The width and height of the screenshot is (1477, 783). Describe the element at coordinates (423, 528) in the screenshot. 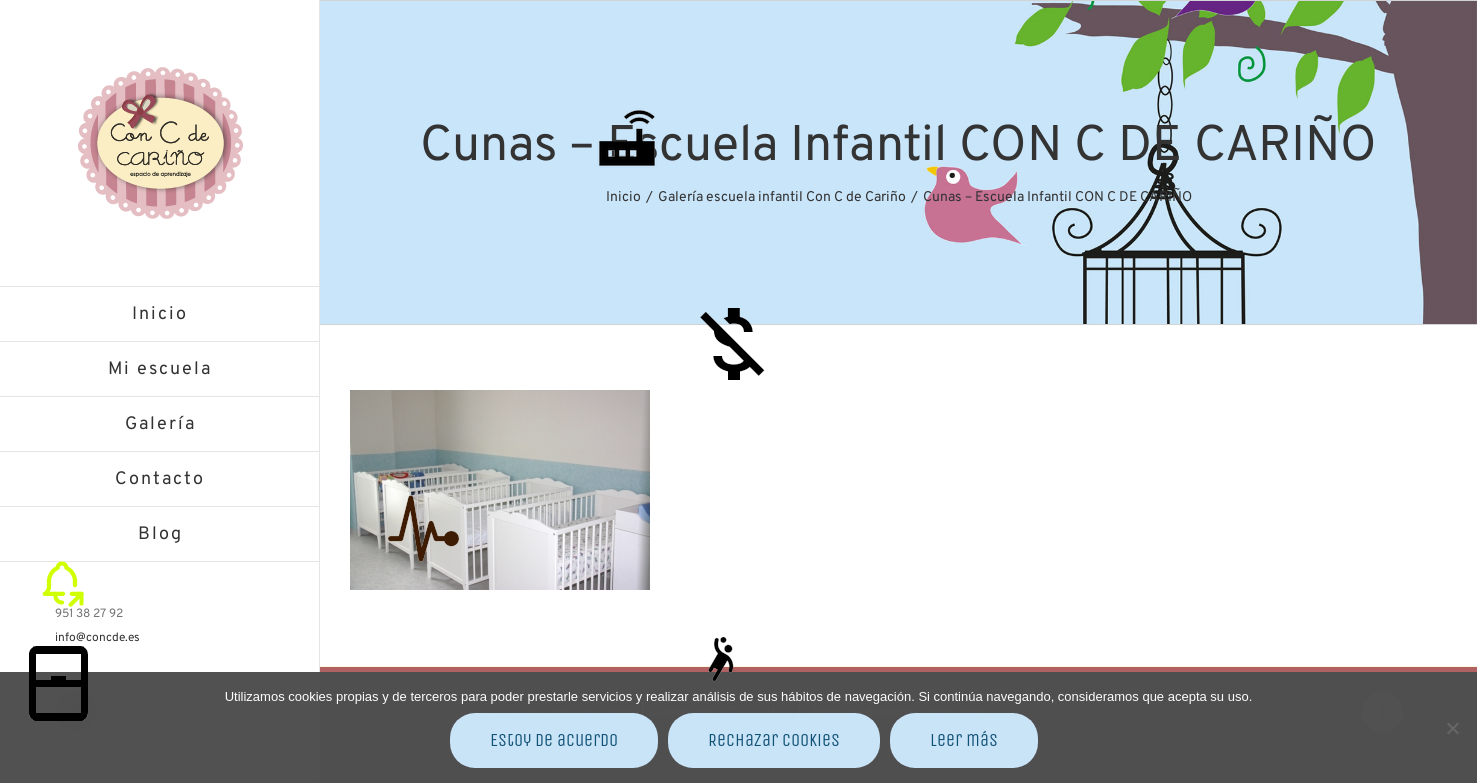

I see `view activity or health metrics` at that location.